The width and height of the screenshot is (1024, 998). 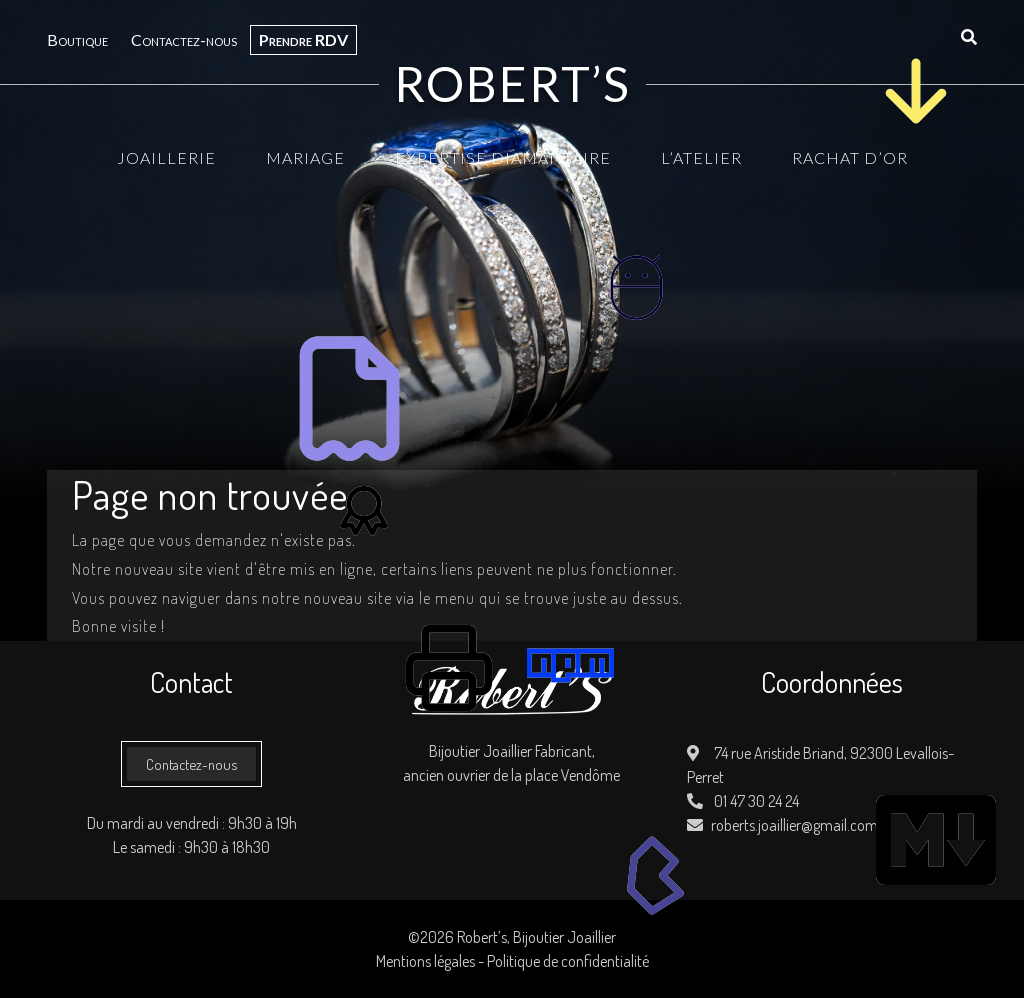 What do you see at coordinates (449, 668) in the screenshot?
I see `print the current document` at bounding box center [449, 668].